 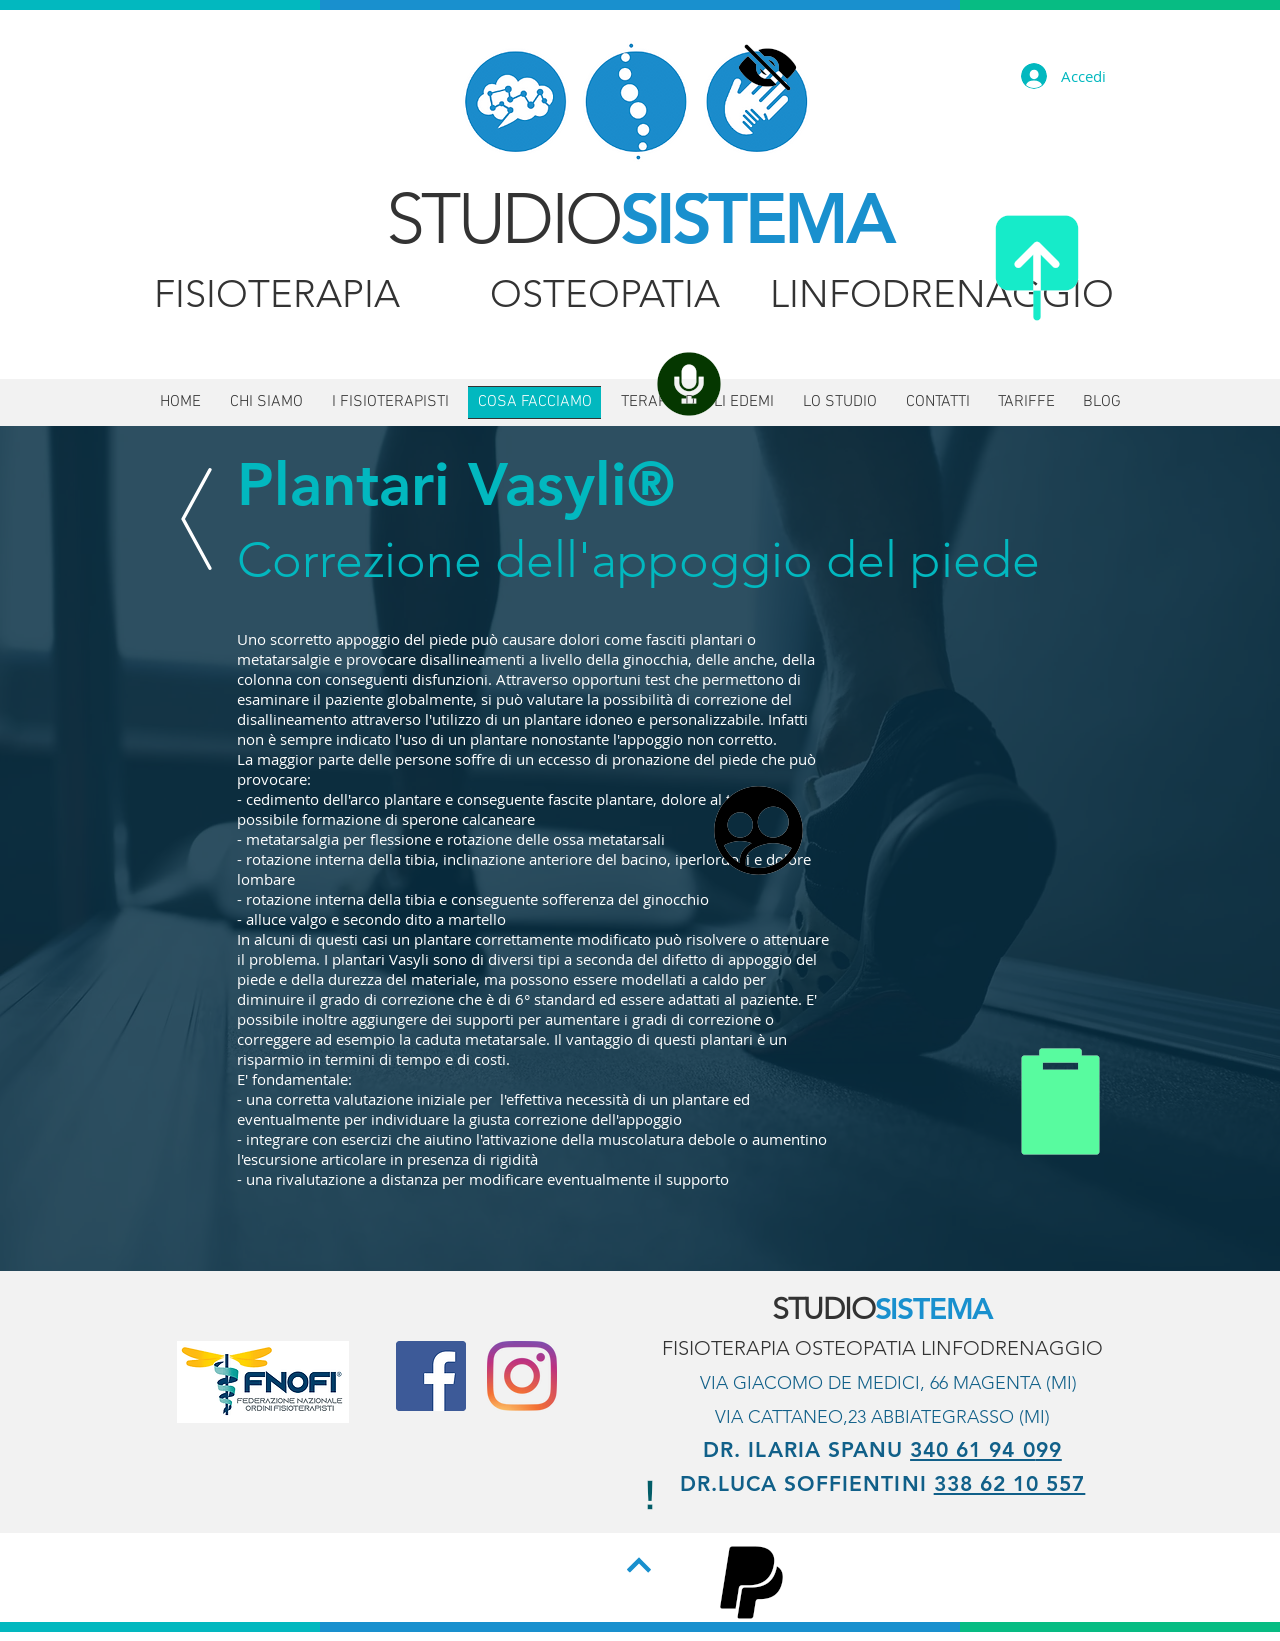 What do you see at coordinates (1060, 1101) in the screenshot?
I see `copy to clipboard` at bounding box center [1060, 1101].